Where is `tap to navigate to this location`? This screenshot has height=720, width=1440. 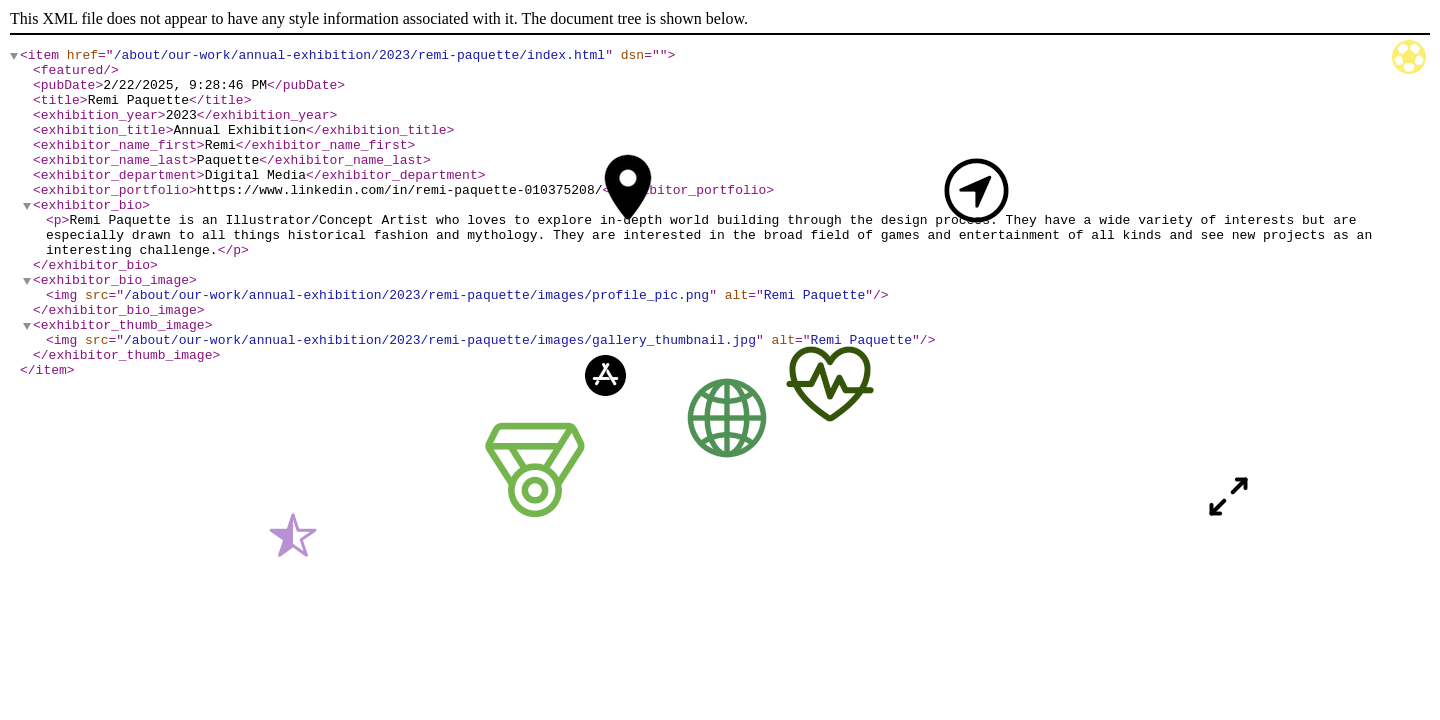
tap to navigate to this location is located at coordinates (976, 190).